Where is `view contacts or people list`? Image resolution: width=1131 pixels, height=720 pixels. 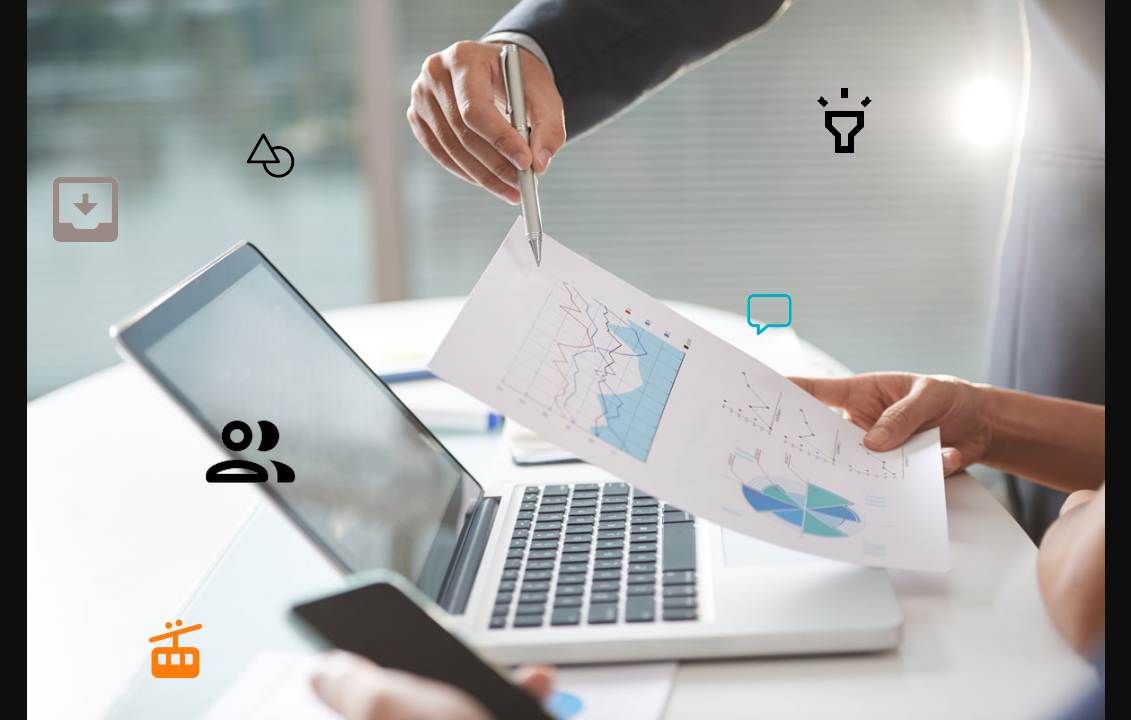
view contacts or people list is located at coordinates (250, 451).